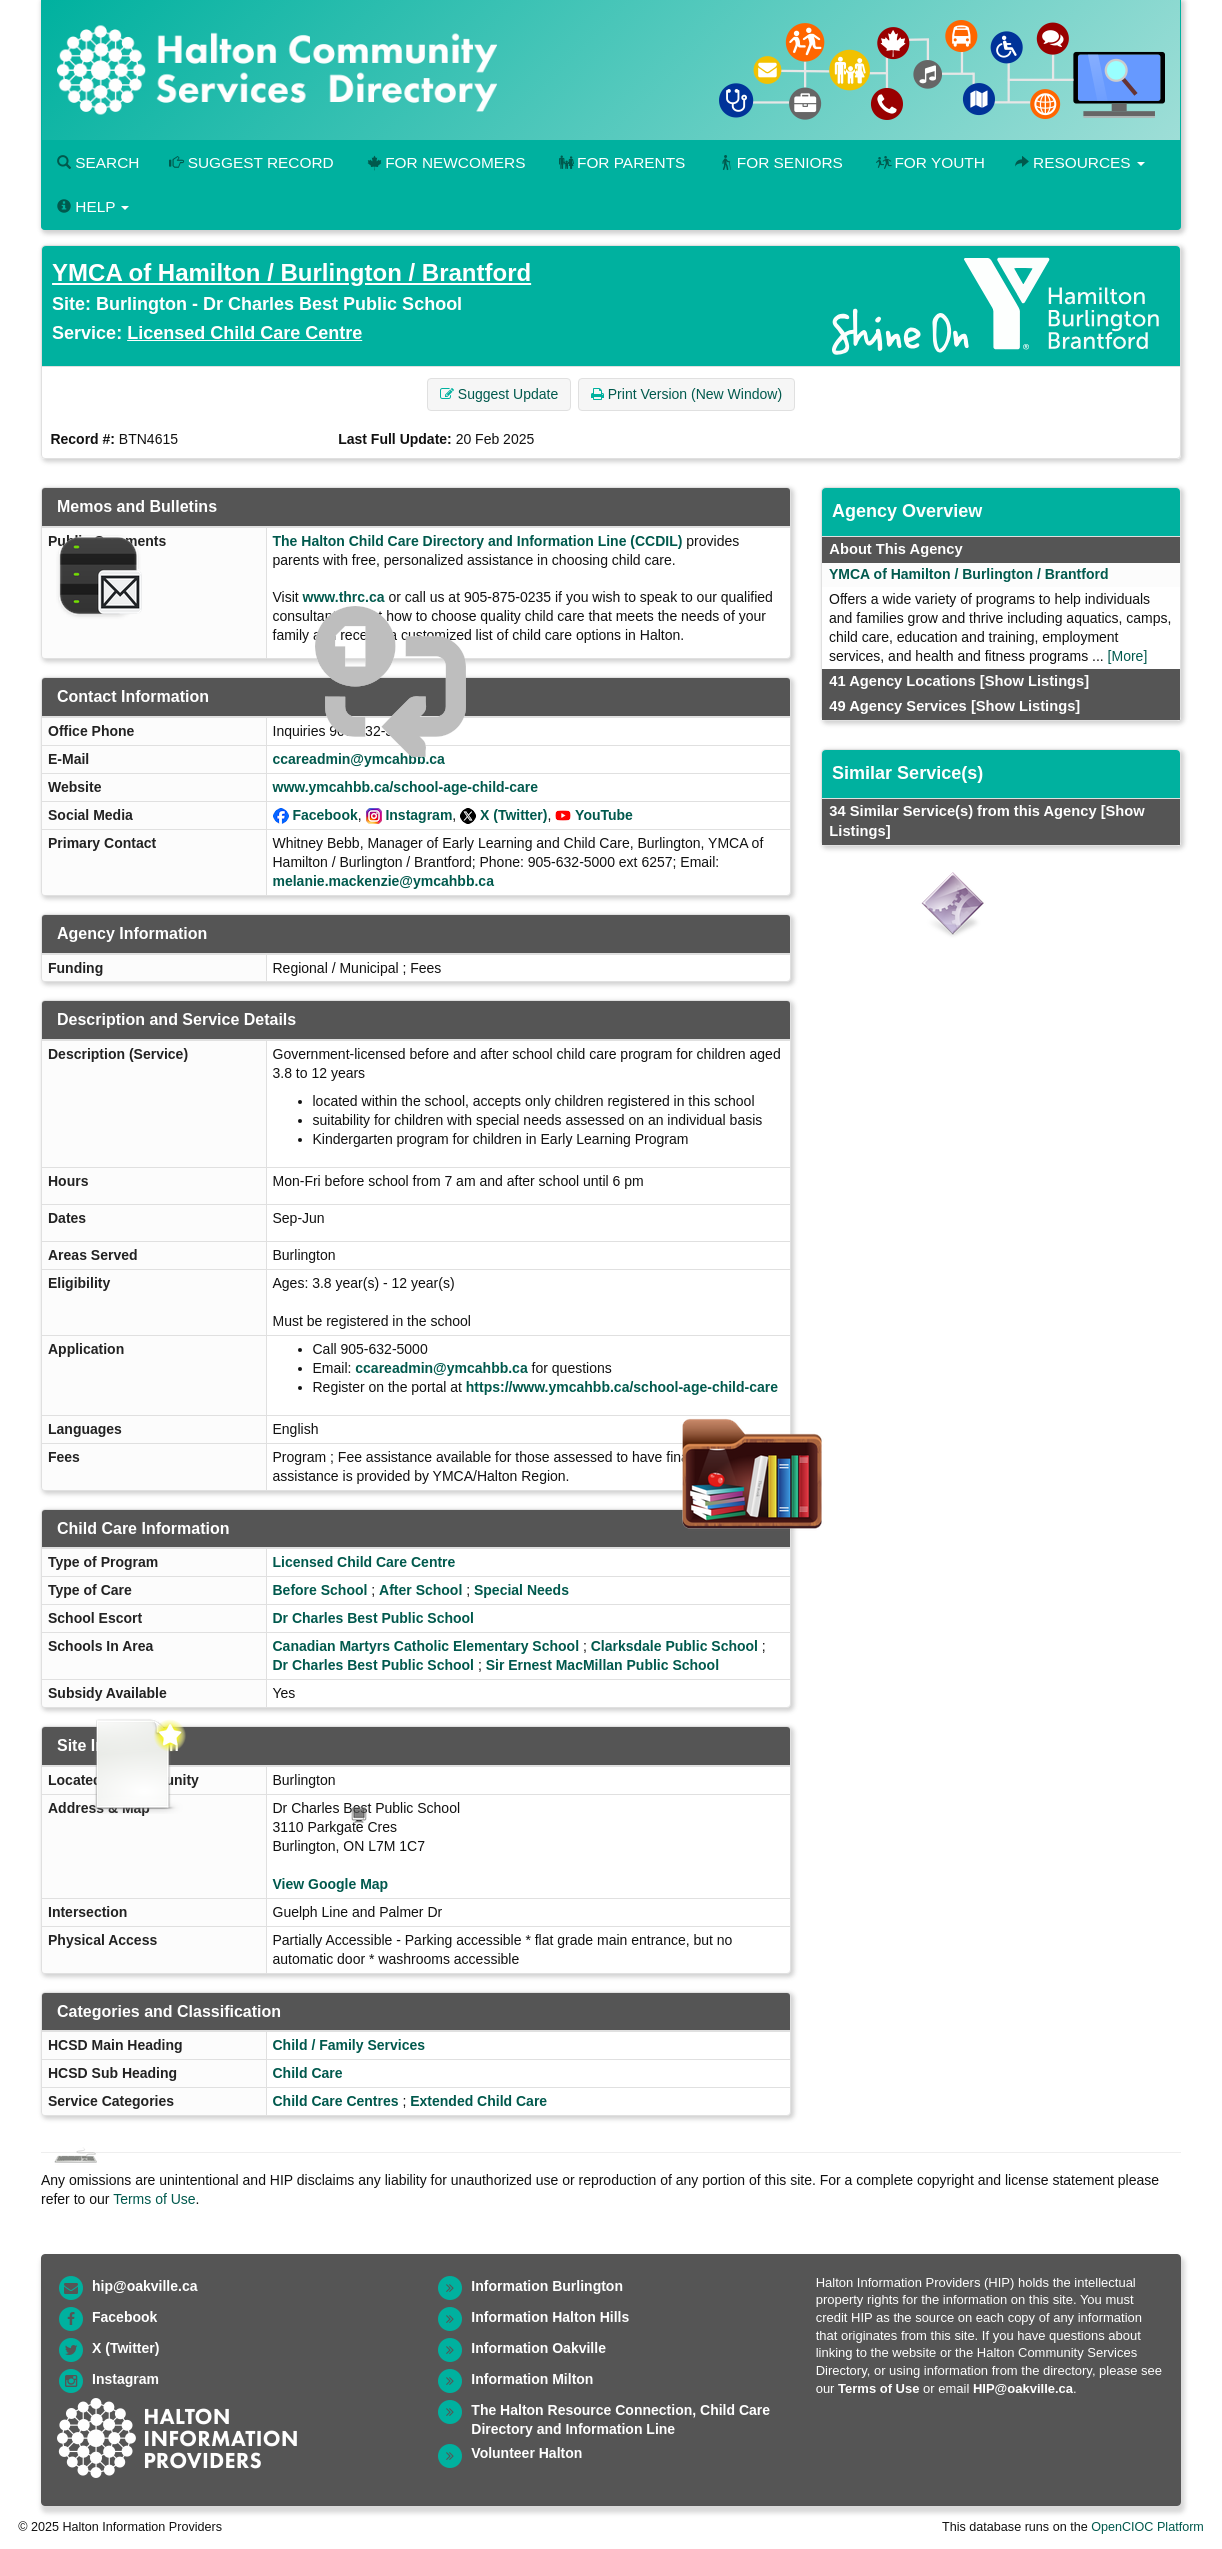 This screenshot has height=2549, width=1222. I want to click on open your books or ebooks library folder, so click(751, 1477).